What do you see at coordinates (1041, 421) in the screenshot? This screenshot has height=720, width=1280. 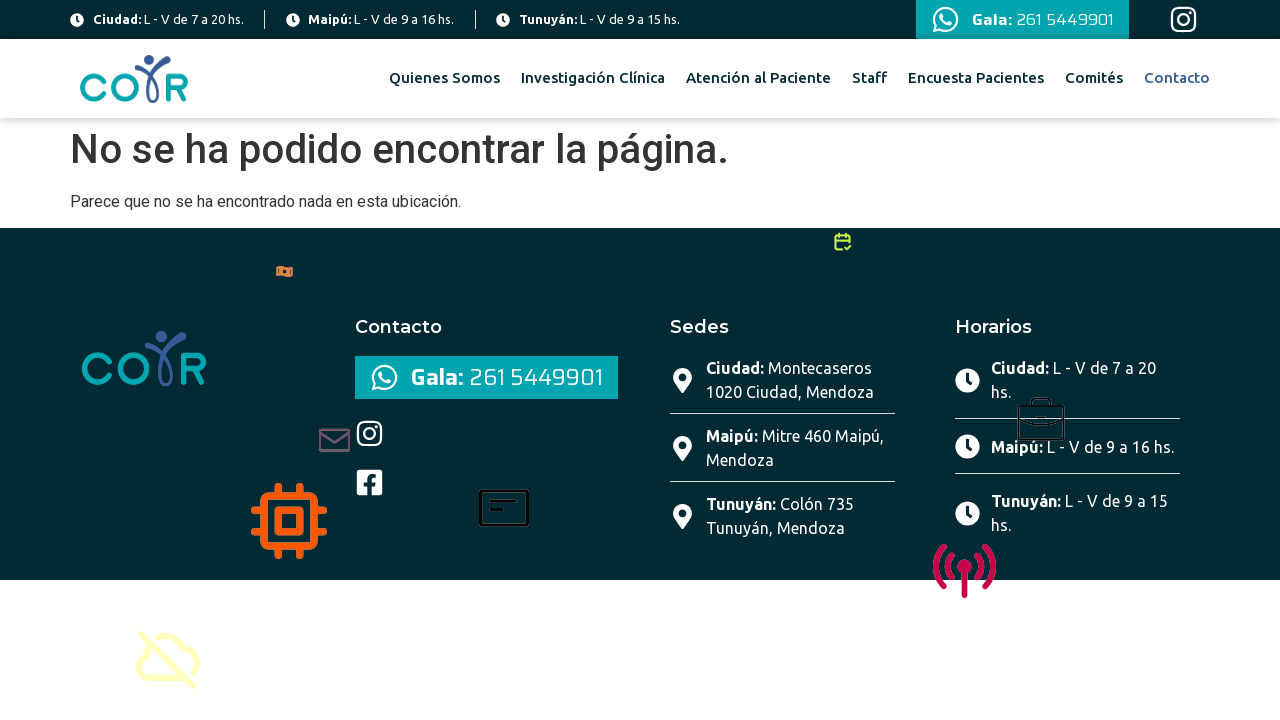 I see `access work or business-related content` at bounding box center [1041, 421].